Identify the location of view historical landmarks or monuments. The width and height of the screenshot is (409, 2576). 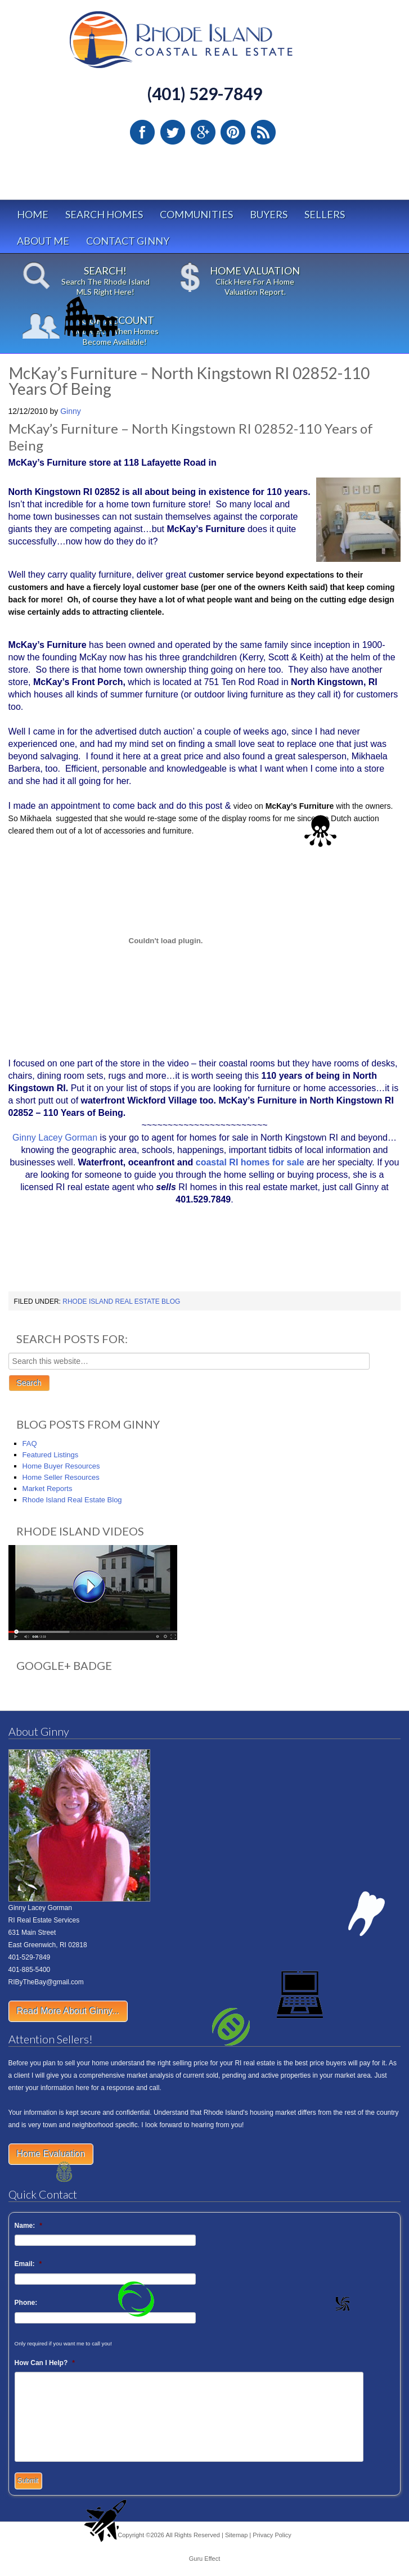
(91, 317).